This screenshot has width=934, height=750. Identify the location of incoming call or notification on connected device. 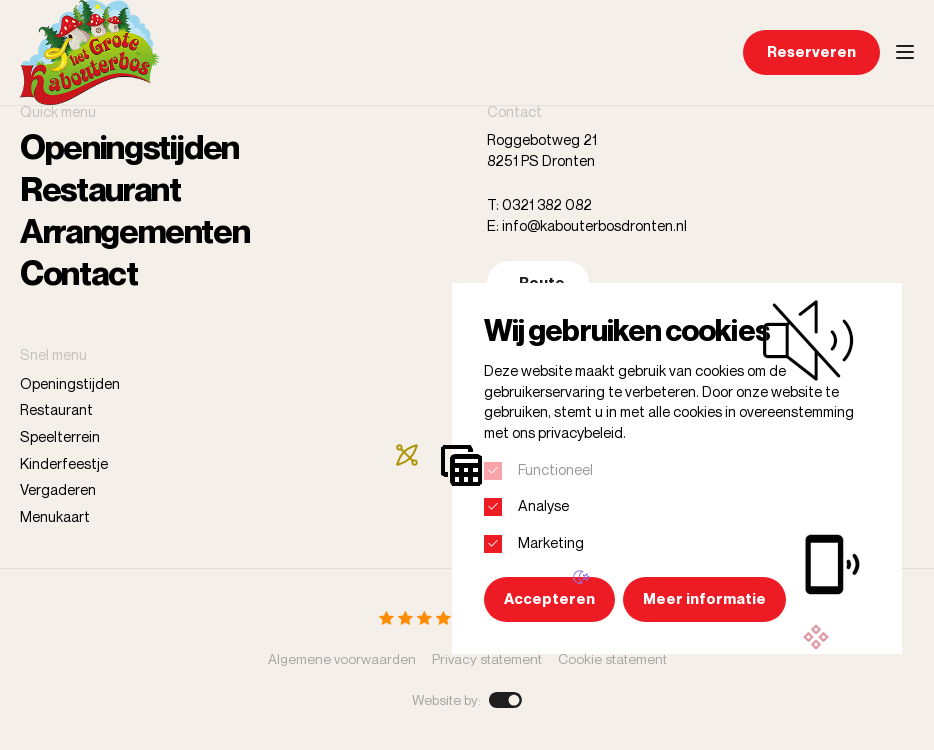
(832, 564).